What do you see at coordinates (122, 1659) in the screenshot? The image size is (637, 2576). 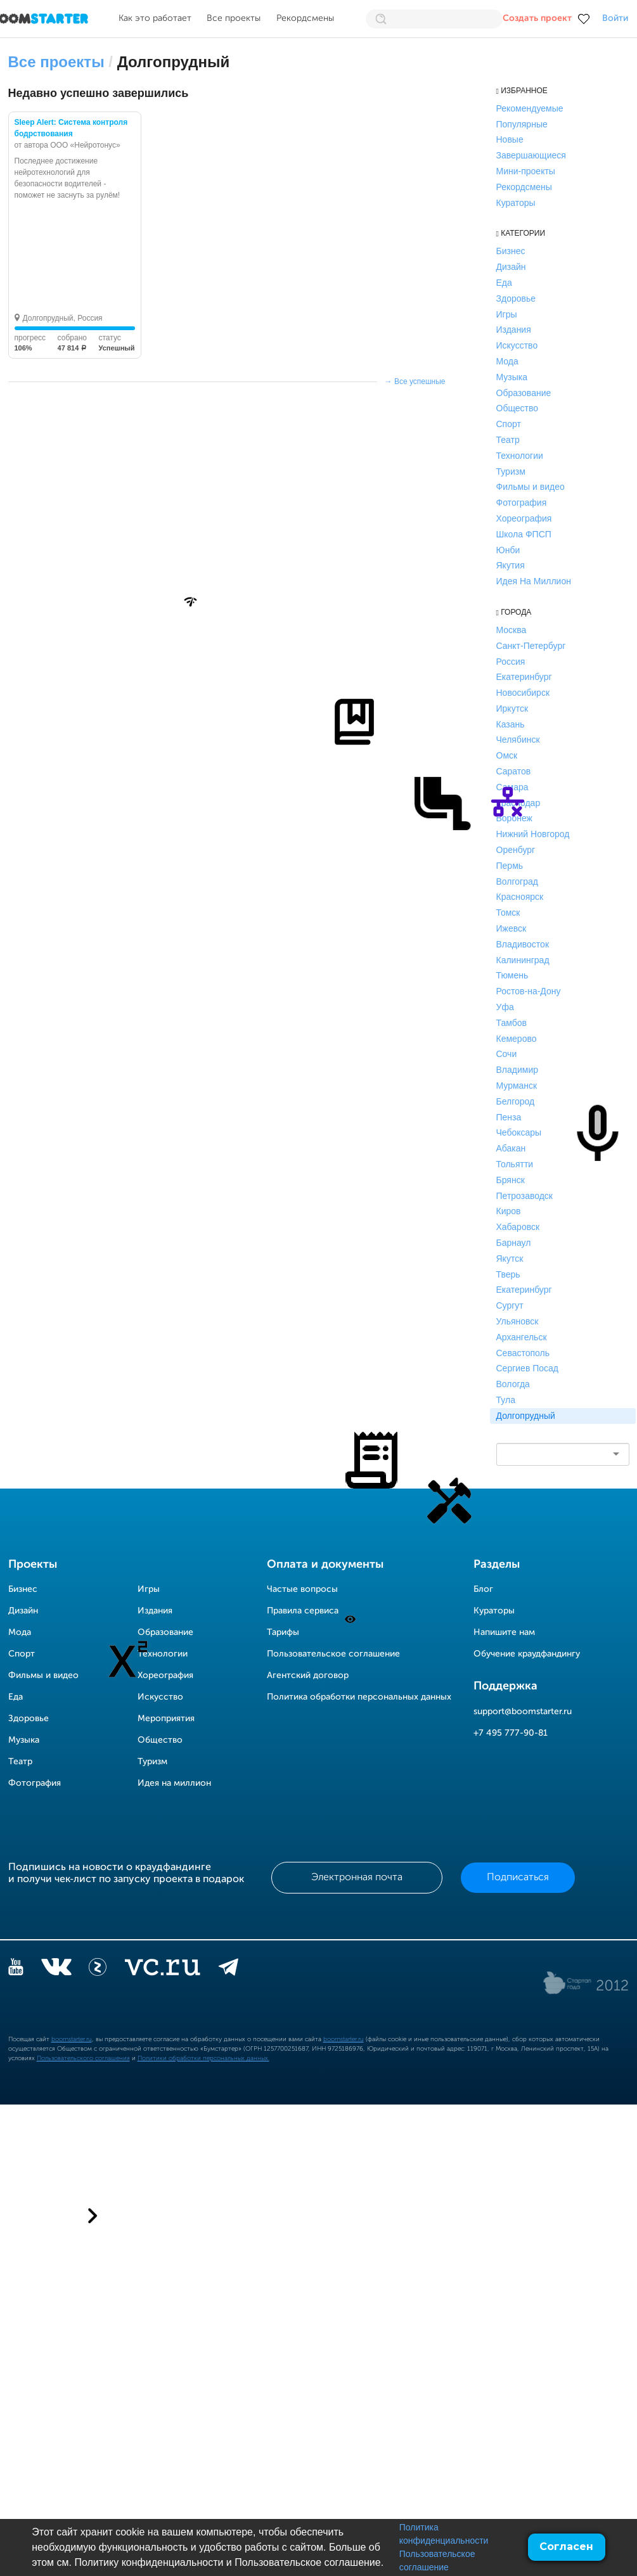 I see `format selected text as superscript` at bounding box center [122, 1659].